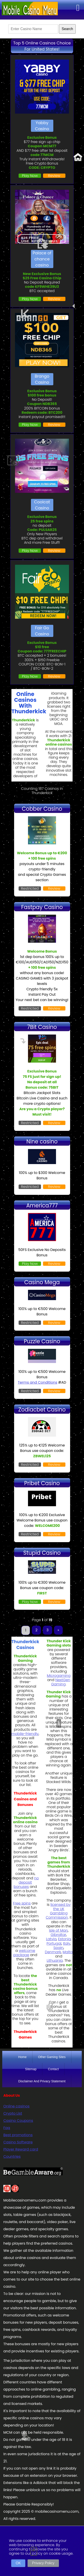 The width and height of the screenshot is (84, 2576). What do you see at coordinates (43, 243) in the screenshot?
I see `access power management settings` at bounding box center [43, 243].